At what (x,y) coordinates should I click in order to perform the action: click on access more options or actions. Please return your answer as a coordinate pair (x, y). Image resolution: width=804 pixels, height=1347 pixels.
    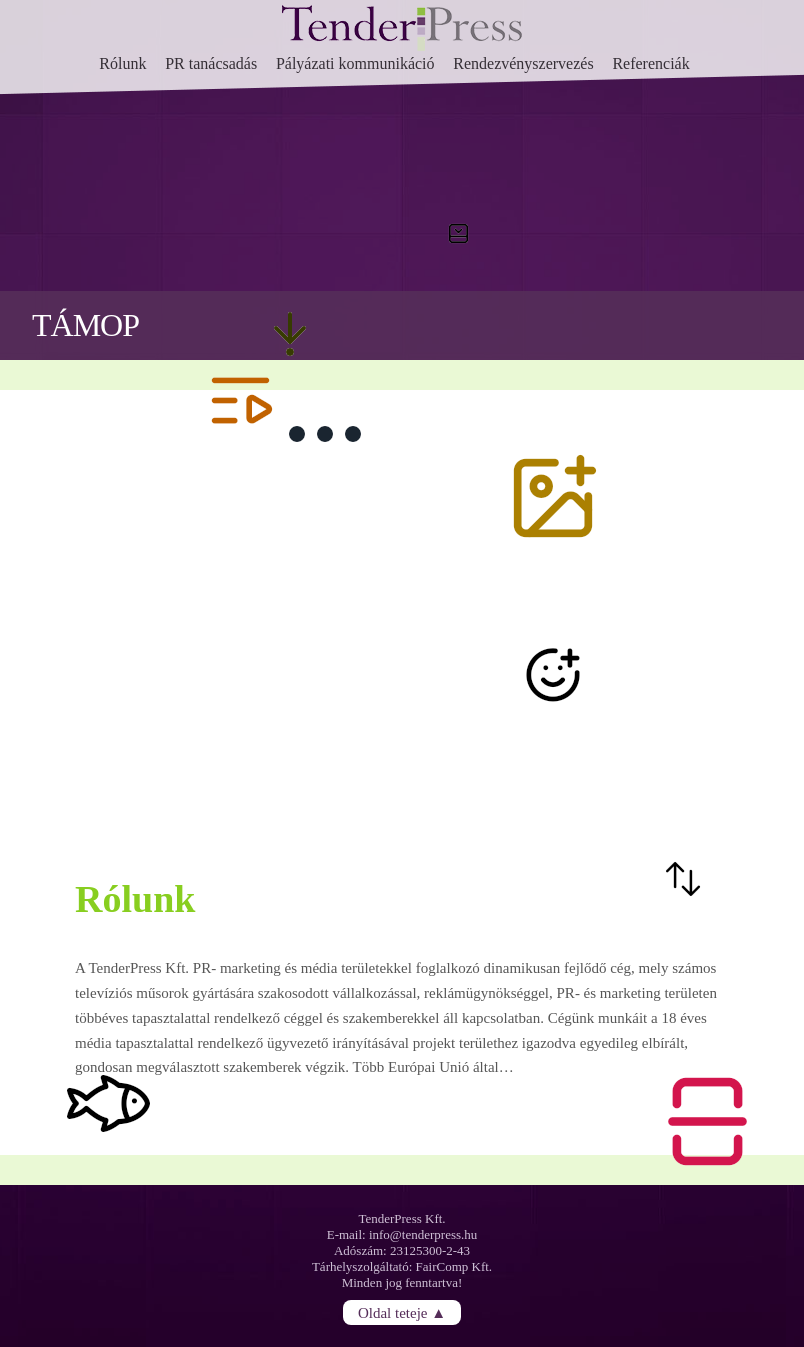
    Looking at the image, I should click on (325, 434).